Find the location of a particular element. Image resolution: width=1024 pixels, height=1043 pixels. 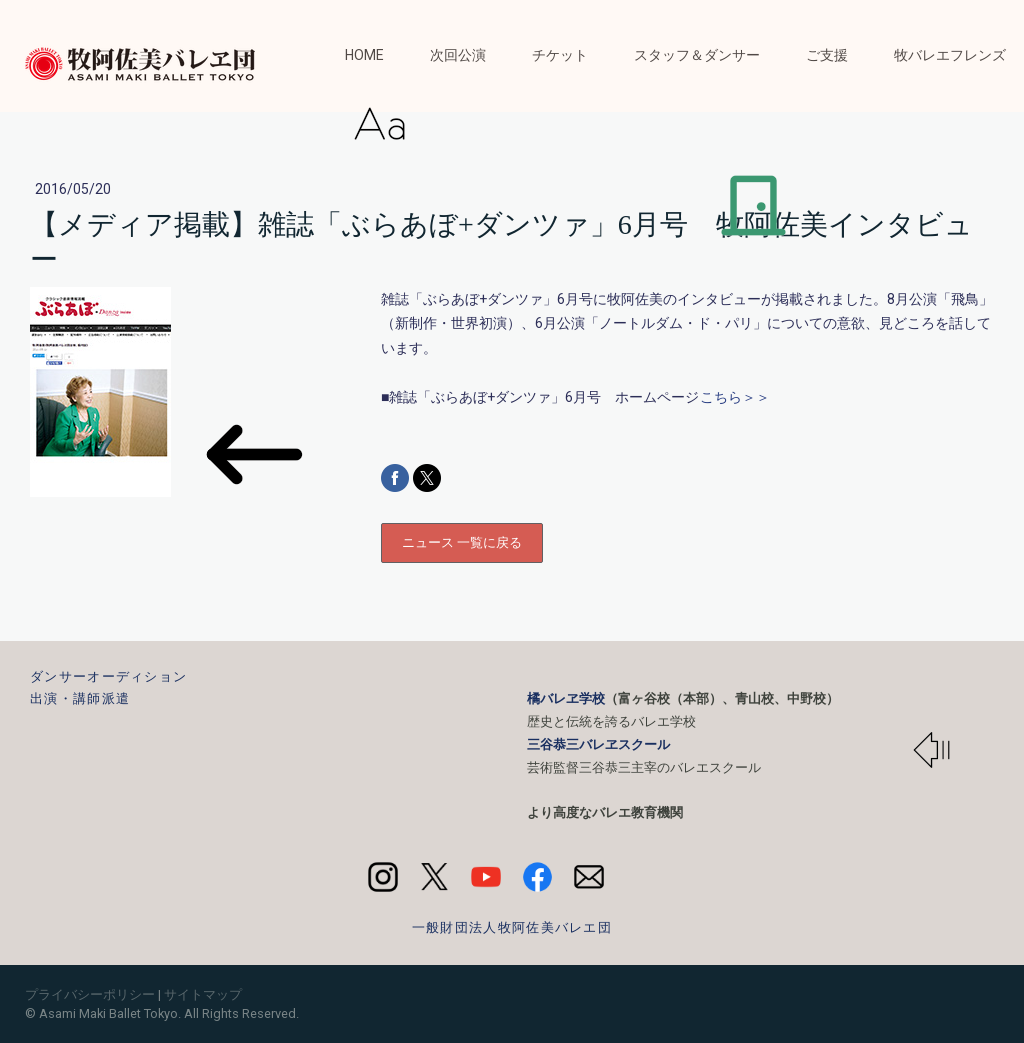

skip to previous track or beginning is located at coordinates (933, 750).